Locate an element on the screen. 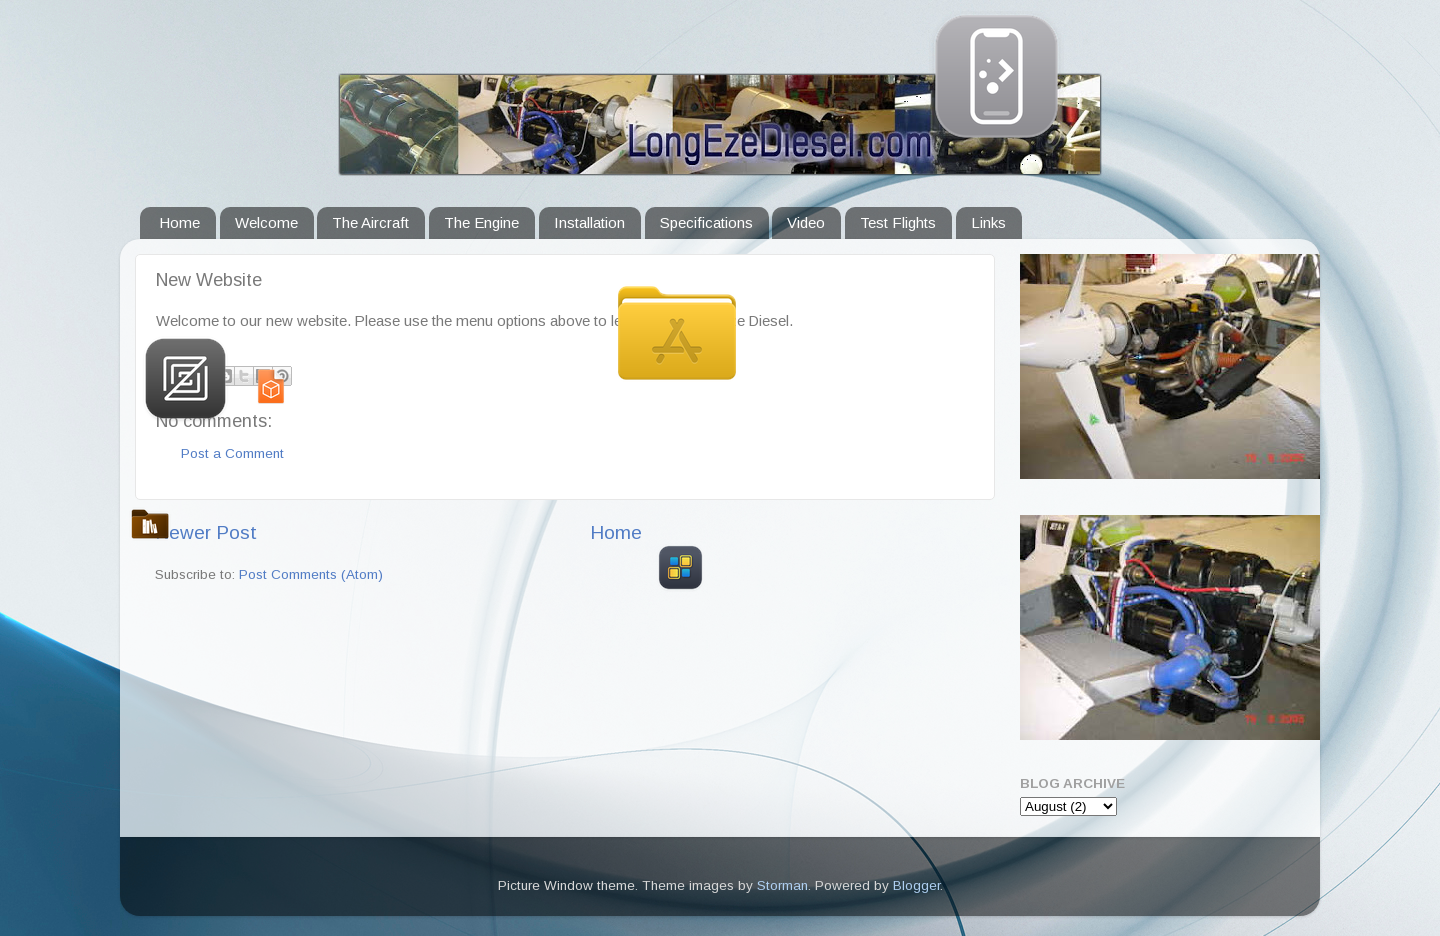 This screenshot has height=936, width=1440. open templates folder is located at coordinates (677, 333).